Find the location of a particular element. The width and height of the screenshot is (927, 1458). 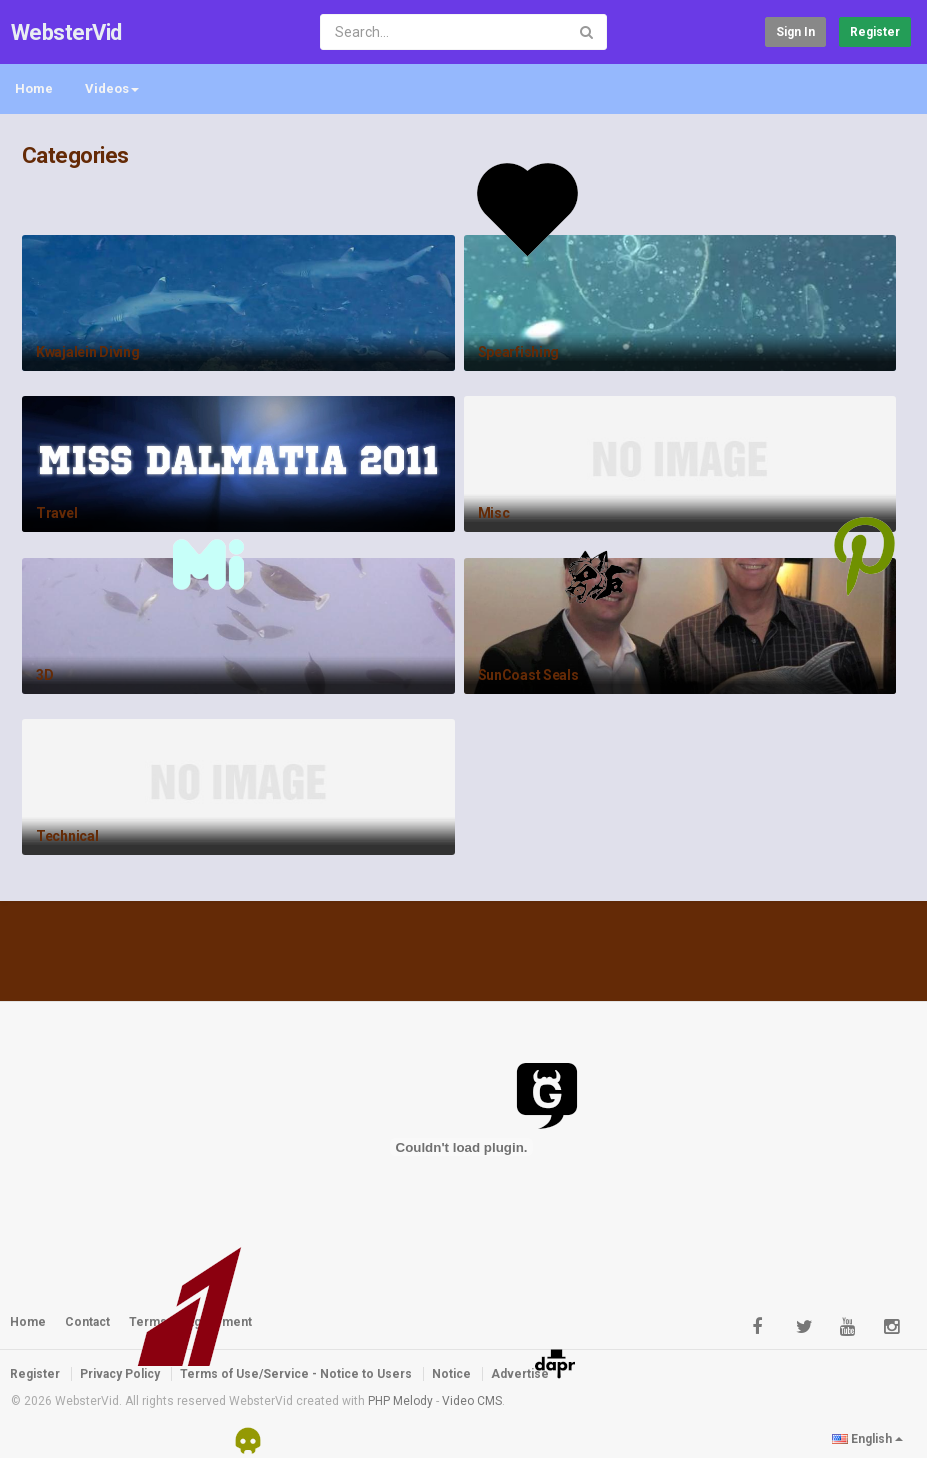

link to GNU Social profile is located at coordinates (547, 1096).